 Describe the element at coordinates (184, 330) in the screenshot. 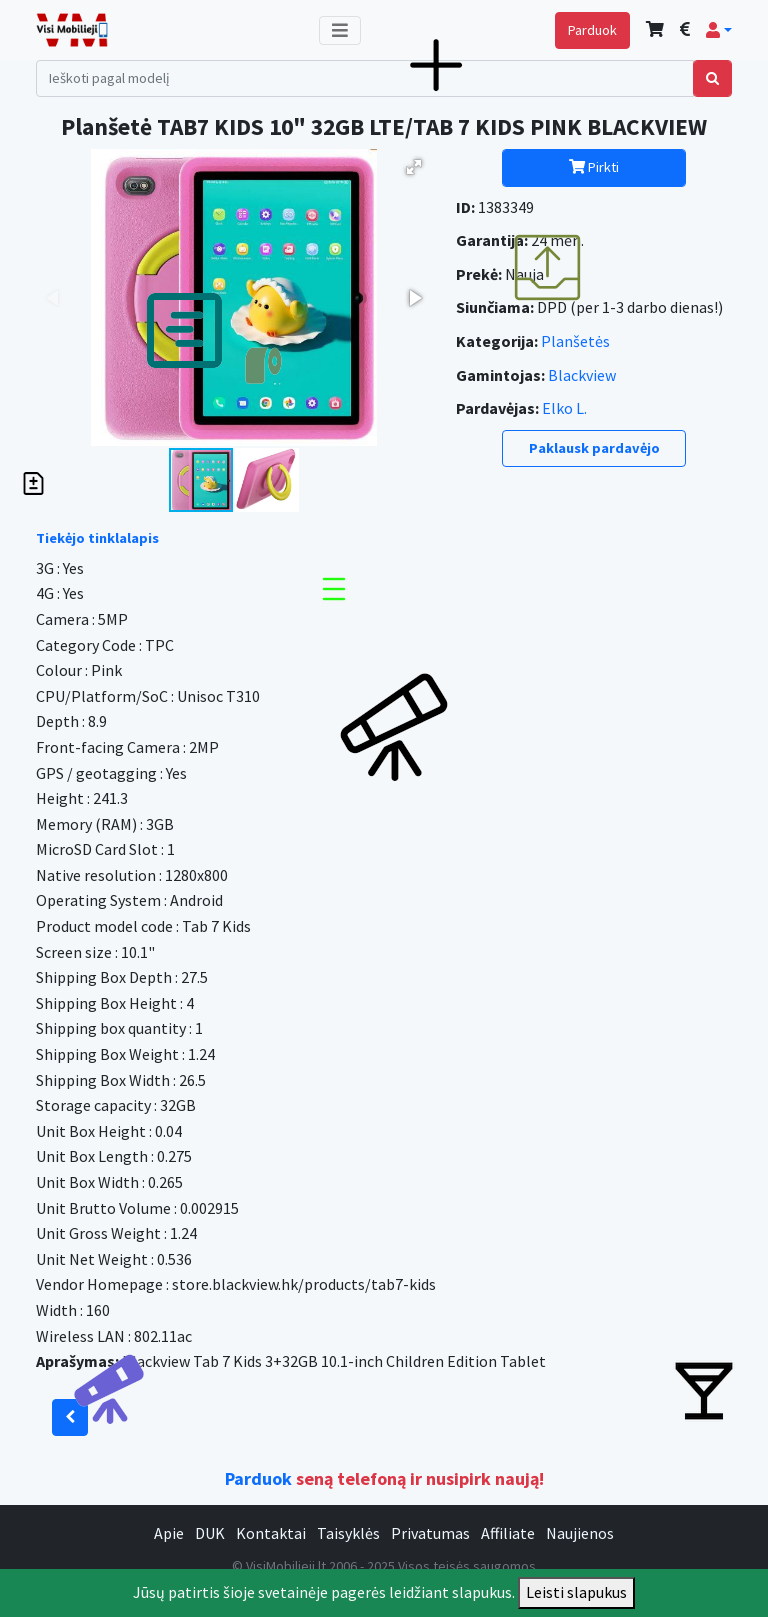

I see `view project roadmap` at that location.